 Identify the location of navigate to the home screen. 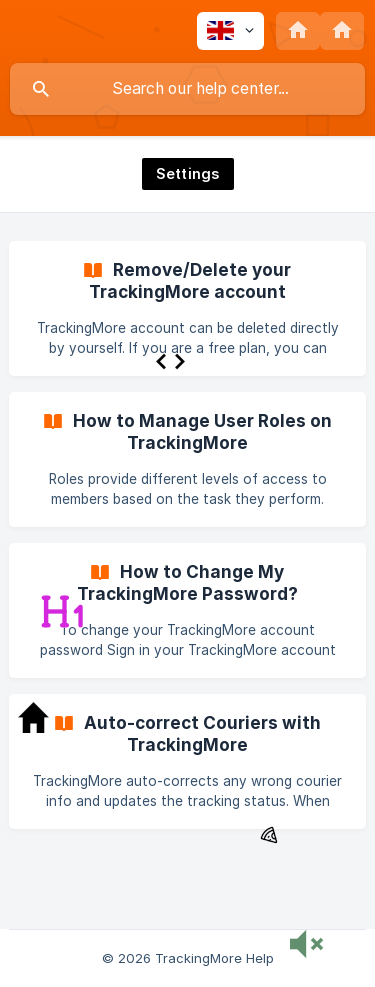
(33, 717).